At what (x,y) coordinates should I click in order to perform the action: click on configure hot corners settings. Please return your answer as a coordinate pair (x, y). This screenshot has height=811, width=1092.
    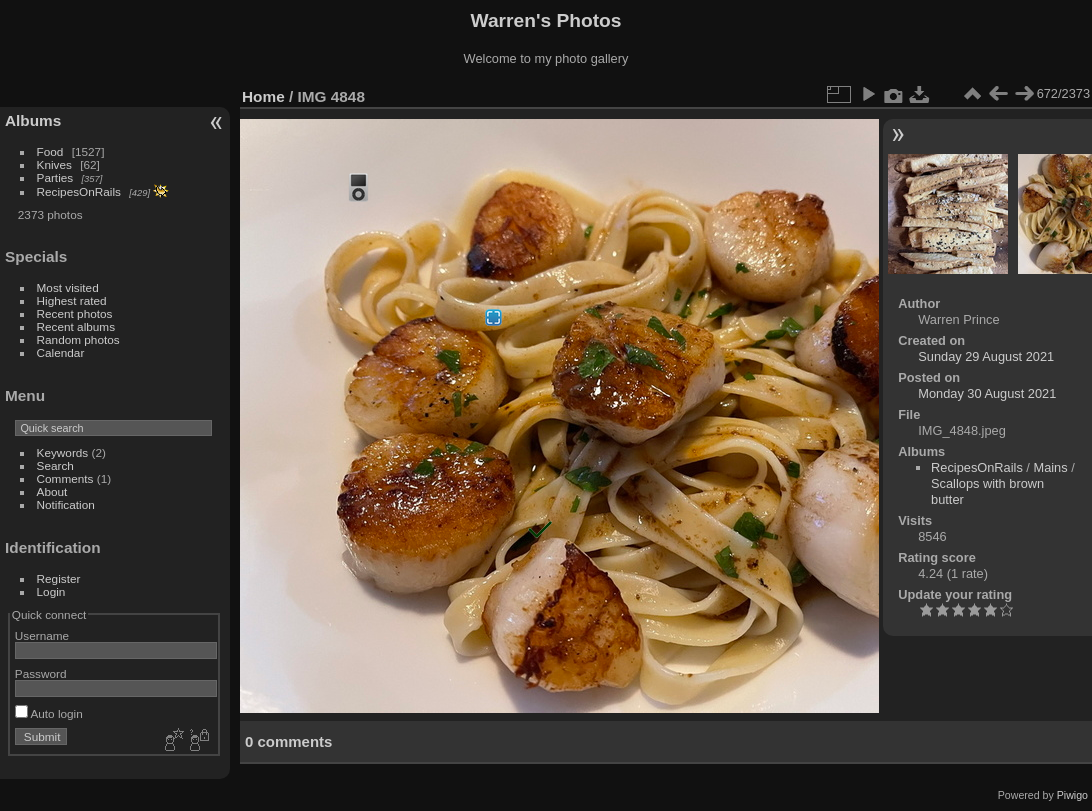
    Looking at the image, I should click on (493, 317).